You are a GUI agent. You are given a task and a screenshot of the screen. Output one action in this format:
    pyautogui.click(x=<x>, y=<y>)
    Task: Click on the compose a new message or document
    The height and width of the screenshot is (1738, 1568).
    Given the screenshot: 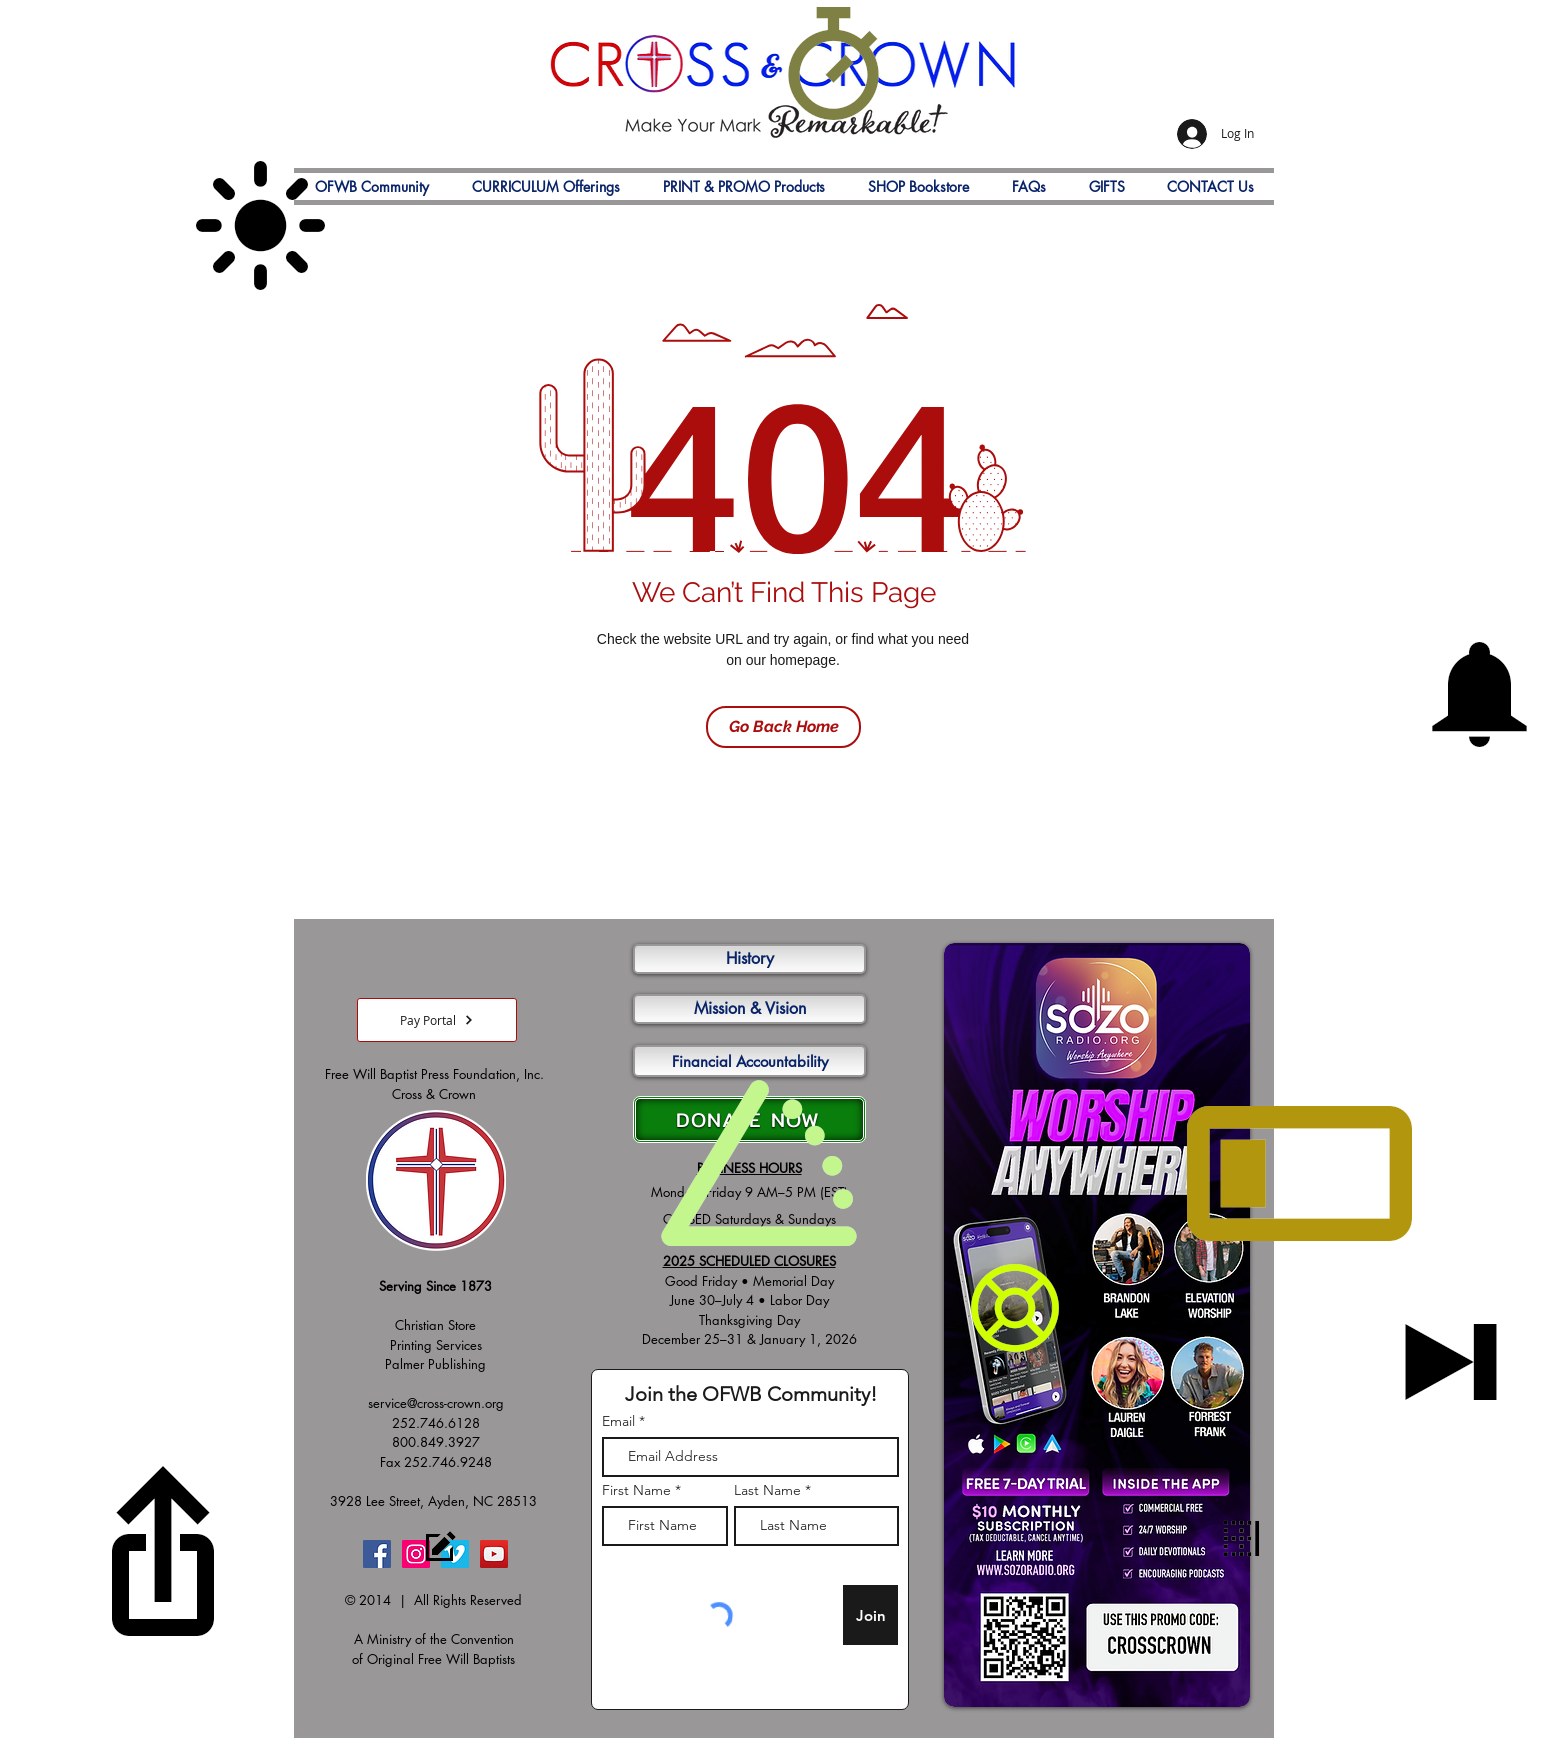 What is the action you would take?
    pyautogui.click(x=441, y=1546)
    